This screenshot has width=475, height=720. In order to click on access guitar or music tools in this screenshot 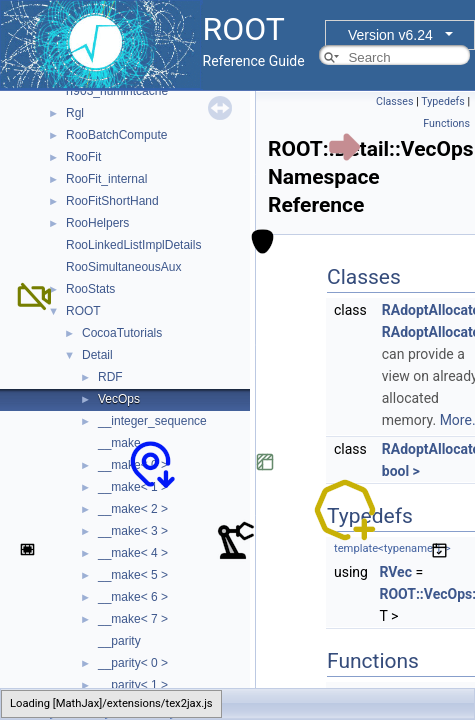, I will do `click(262, 241)`.